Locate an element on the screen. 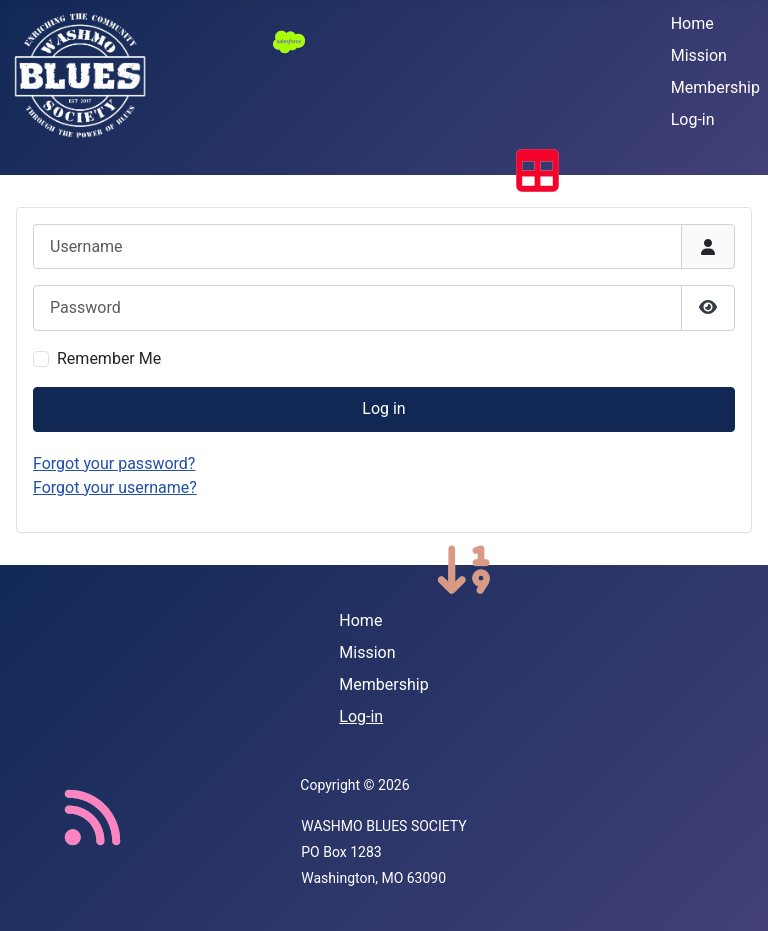 This screenshot has height=931, width=768. view data in table format is located at coordinates (537, 170).